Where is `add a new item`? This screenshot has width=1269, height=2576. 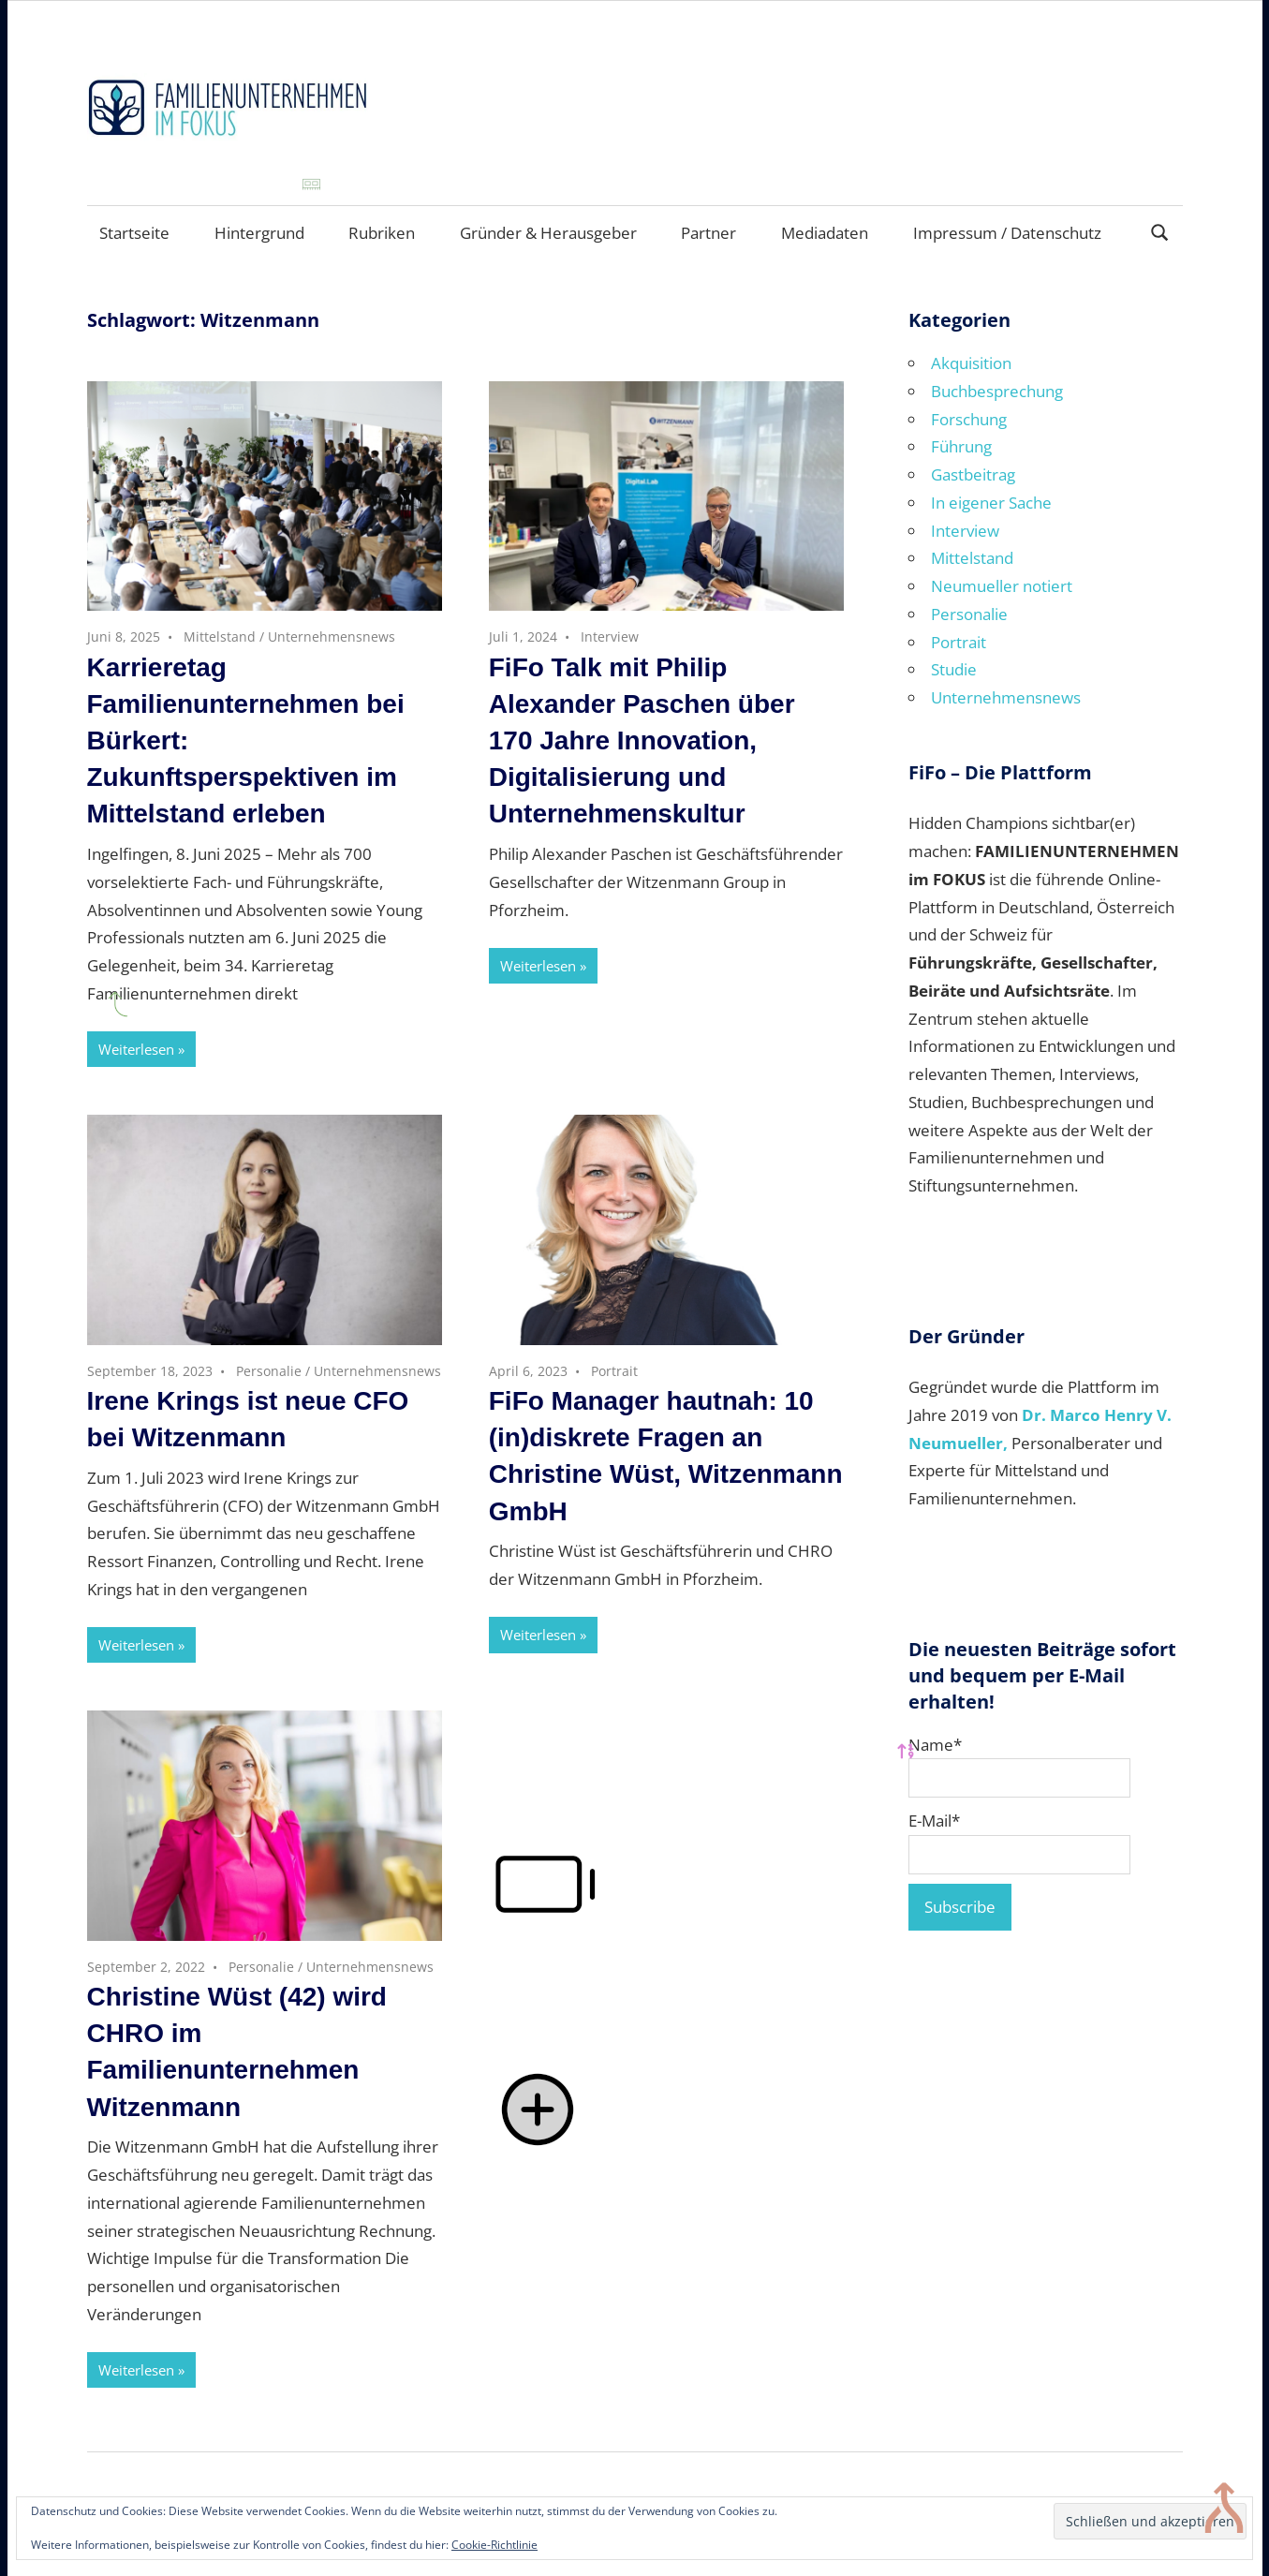
add a new item is located at coordinates (538, 2110).